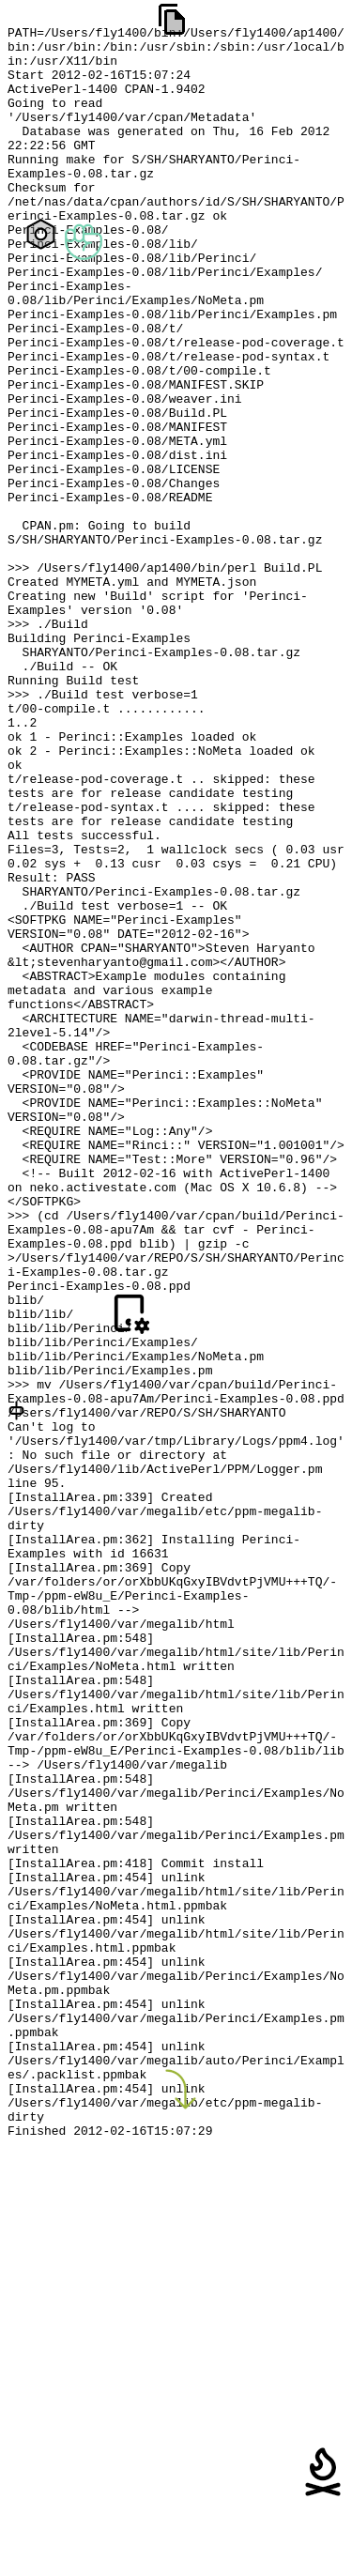 The image size is (352, 2576). What do you see at coordinates (84, 241) in the screenshot?
I see `indicates solidarity or support` at bounding box center [84, 241].